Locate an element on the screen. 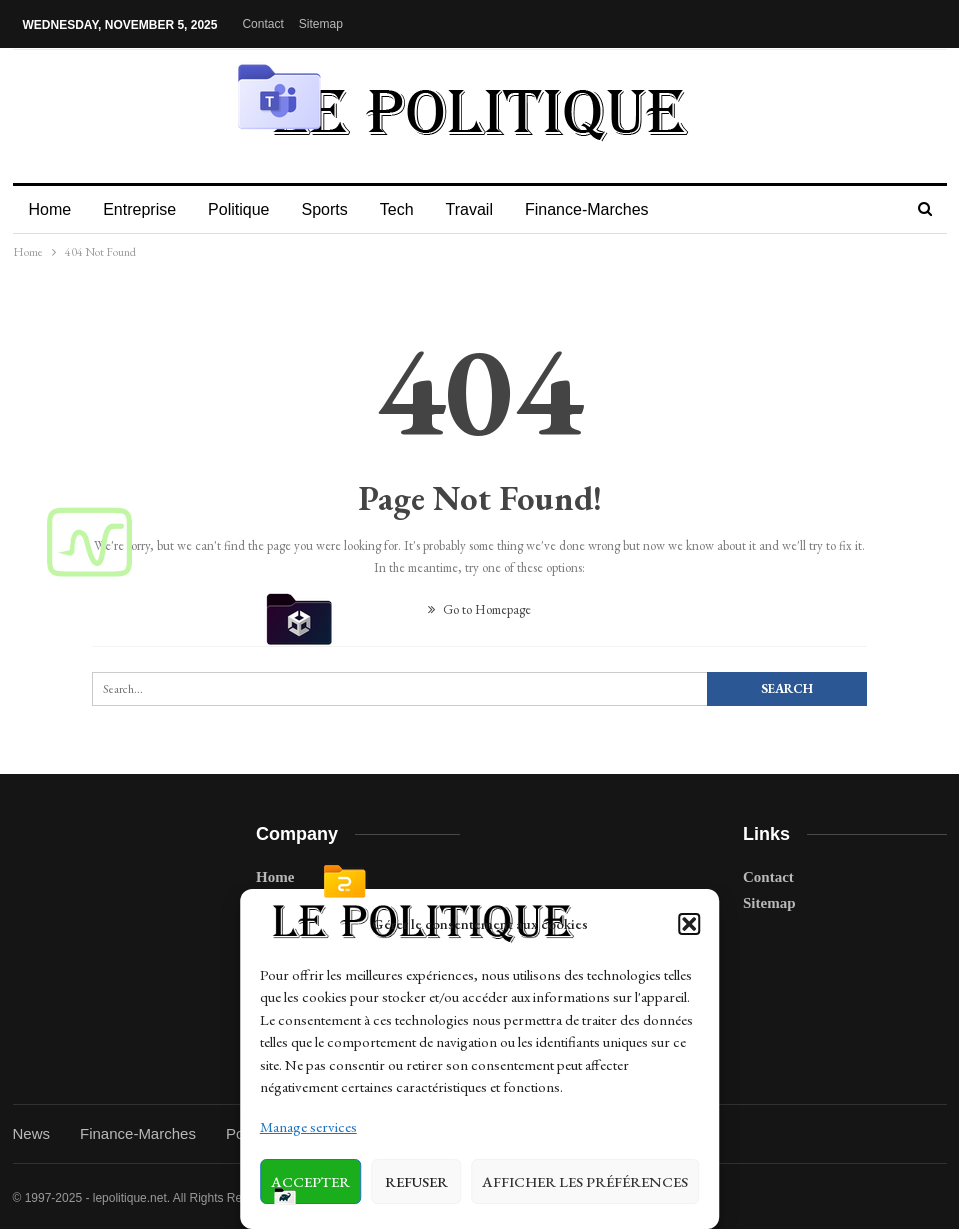 The image size is (959, 1229). open unity project files folder is located at coordinates (299, 621).